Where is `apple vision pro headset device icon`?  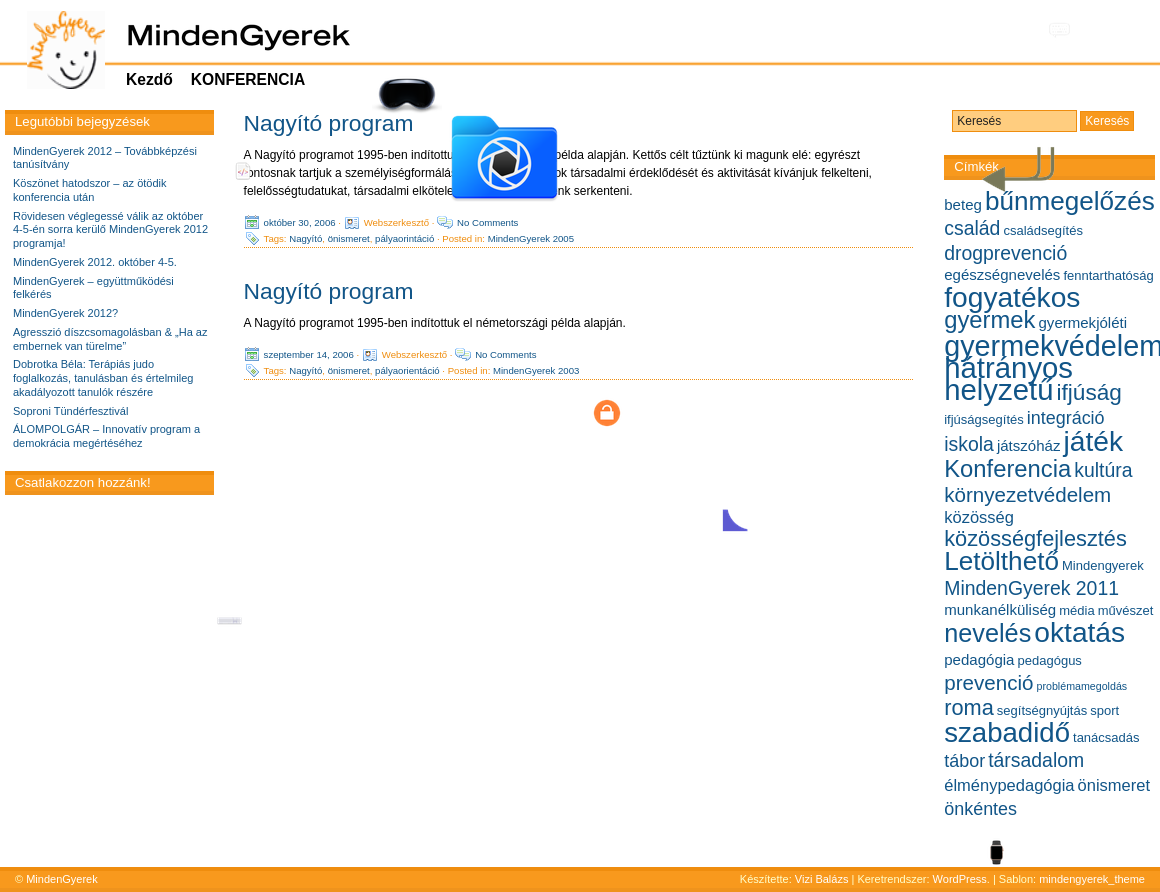 apple vision pro headset device icon is located at coordinates (407, 94).